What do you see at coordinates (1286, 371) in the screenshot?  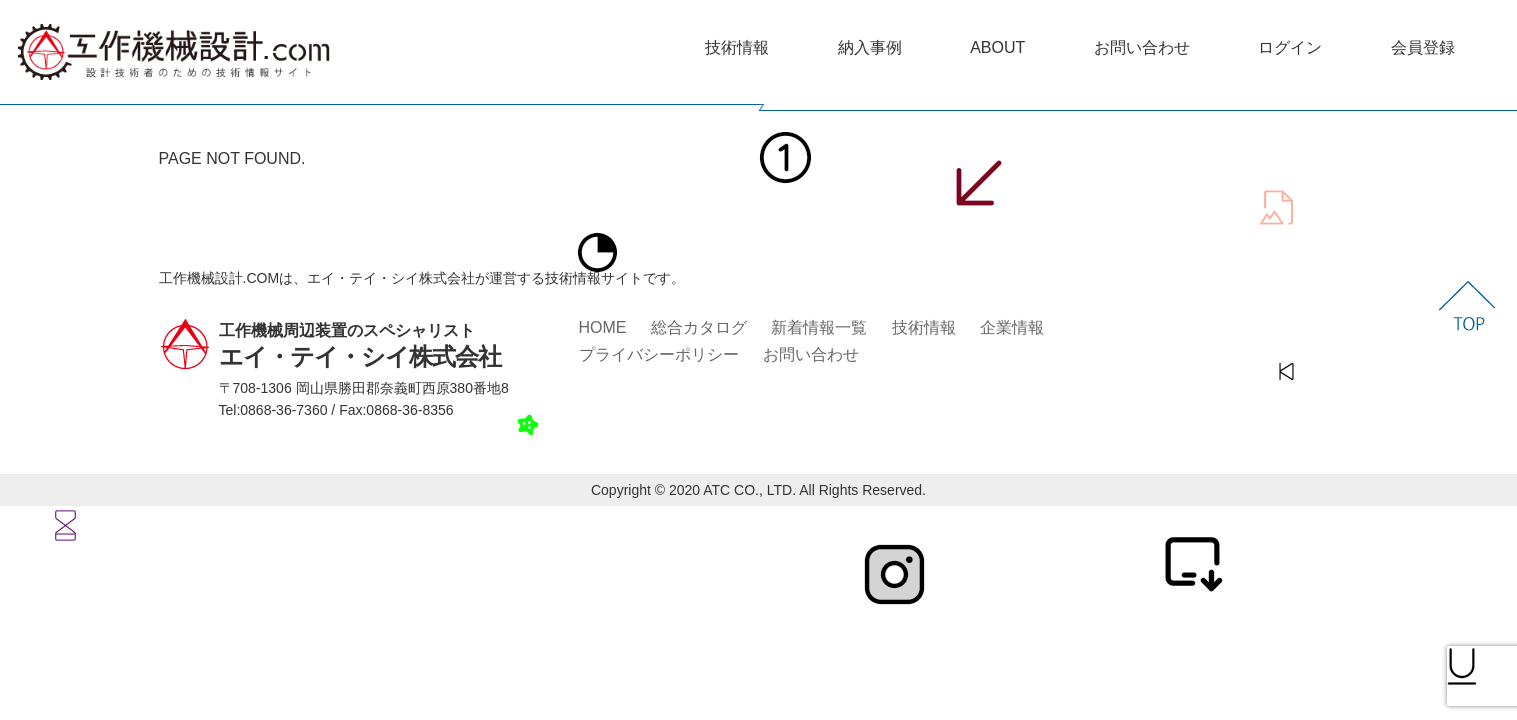 I see `skip to previous track` at bounding box center [1286, 371].